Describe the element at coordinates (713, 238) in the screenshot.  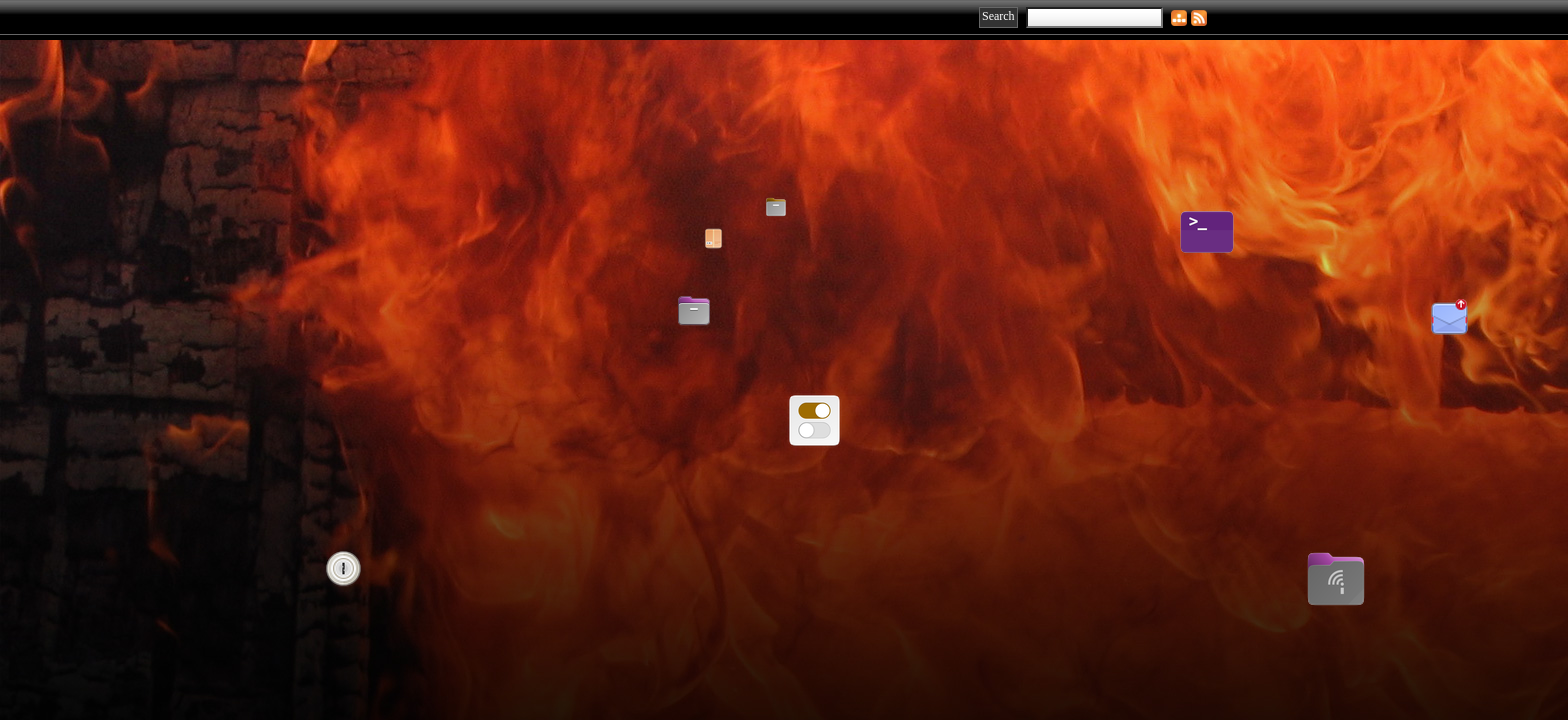
I see `compressed or archived file type` at that location.